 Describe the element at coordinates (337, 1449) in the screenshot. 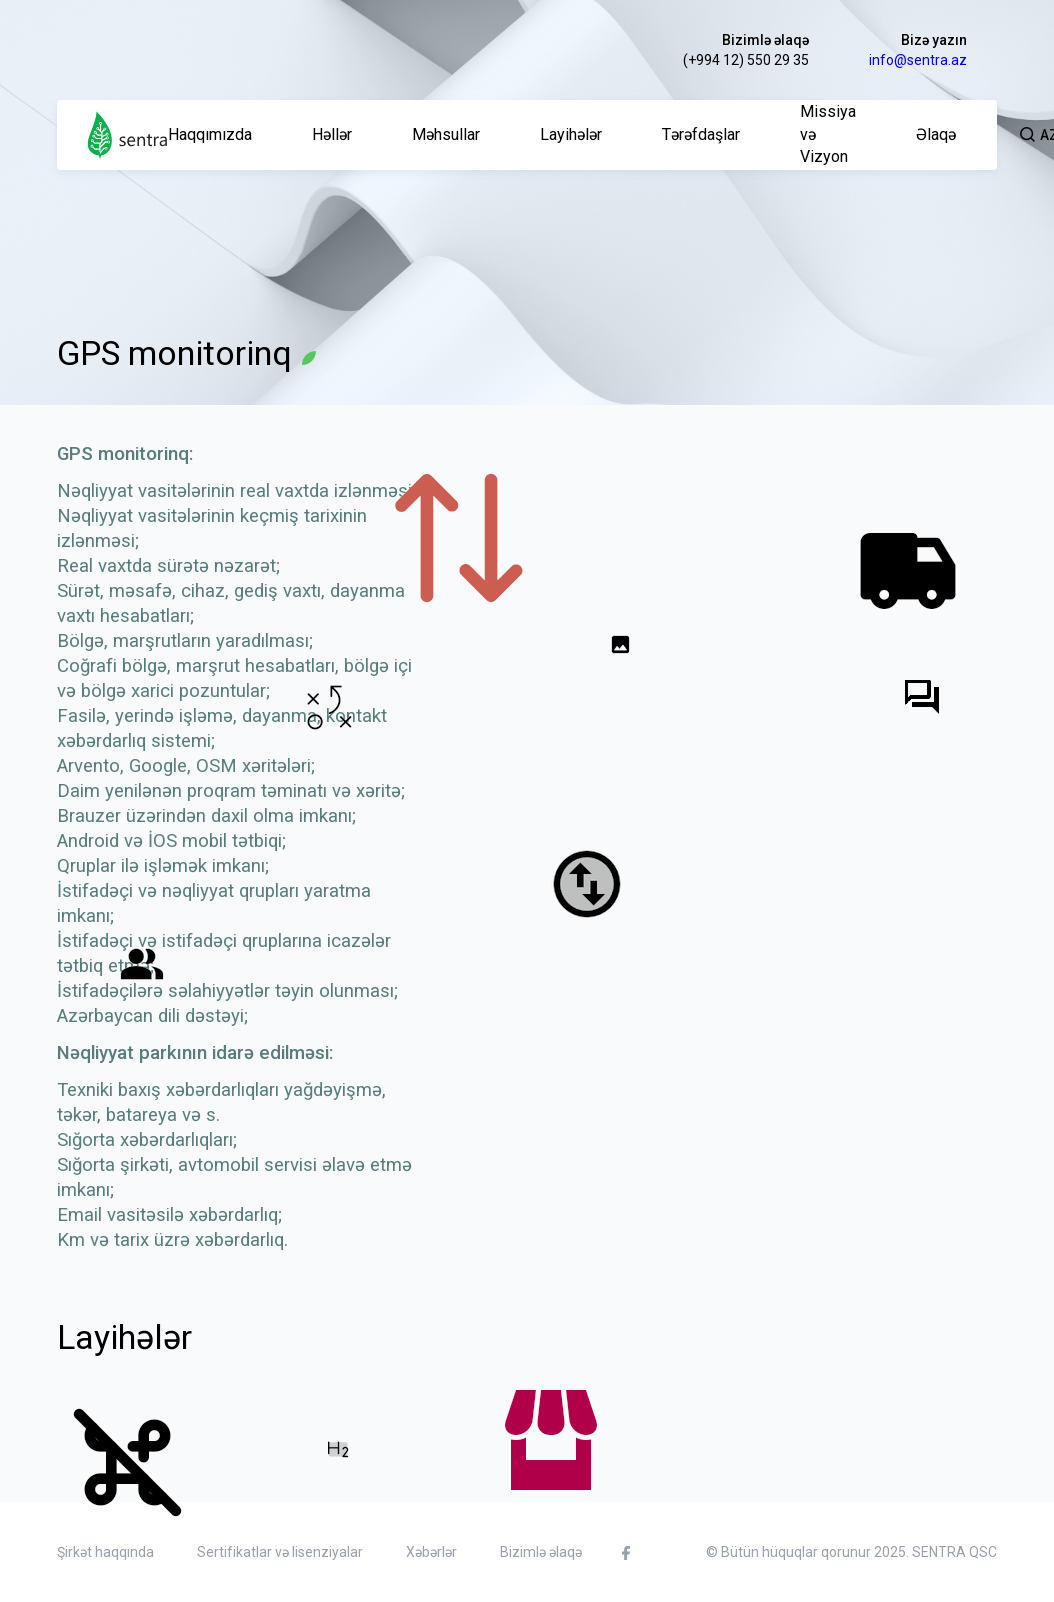

I see `format text as heading level 2` at that location.